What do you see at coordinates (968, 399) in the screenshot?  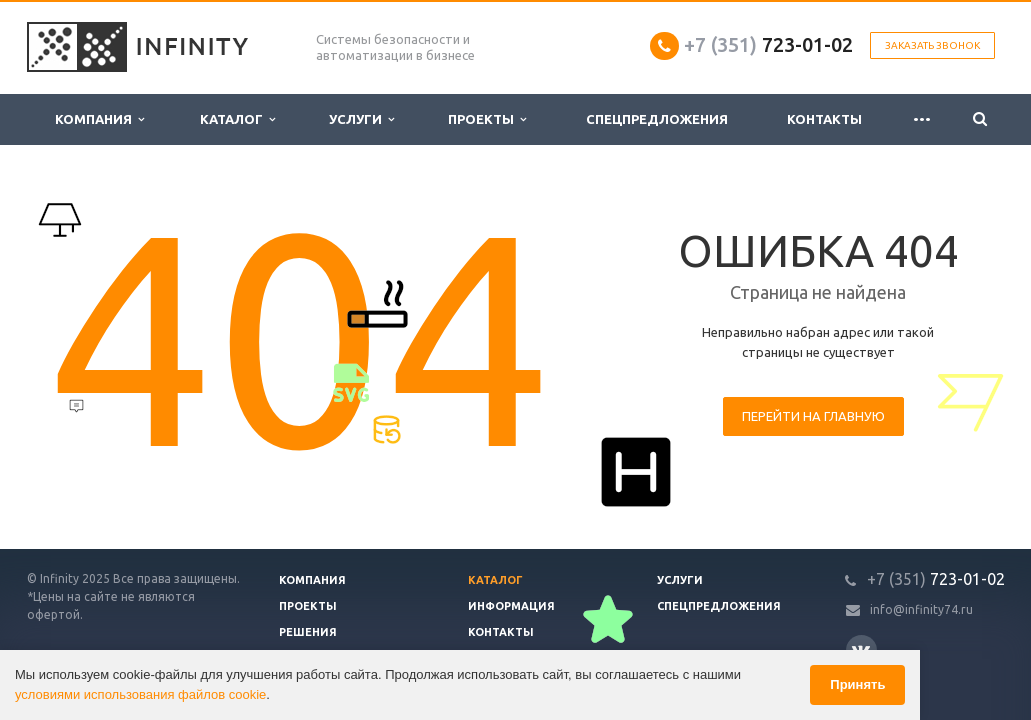 I see `flag or bookmark an item` at bounding box center [968, 399].